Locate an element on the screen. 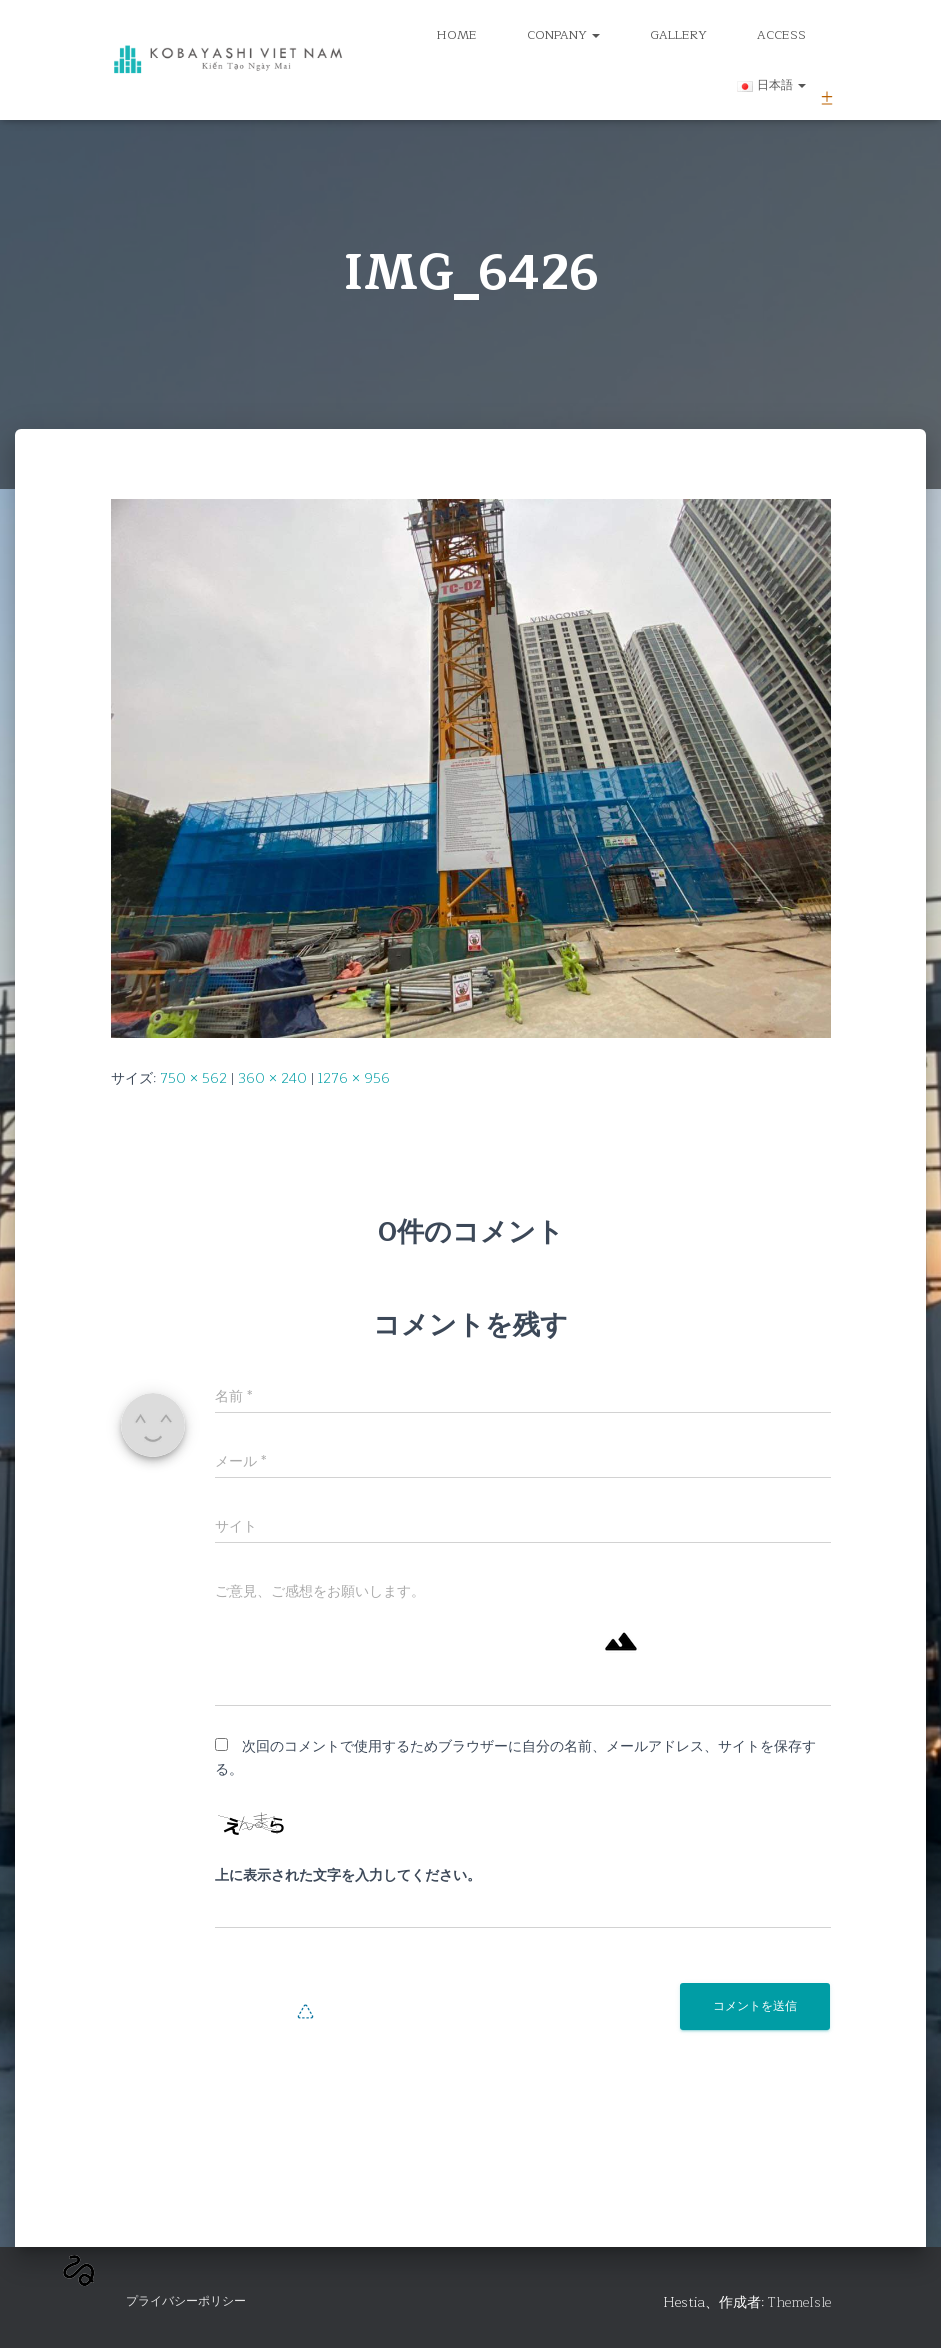 The image size is (941, 2348). decorative squiggle or flourish element is located at coordinates (78, 2270).